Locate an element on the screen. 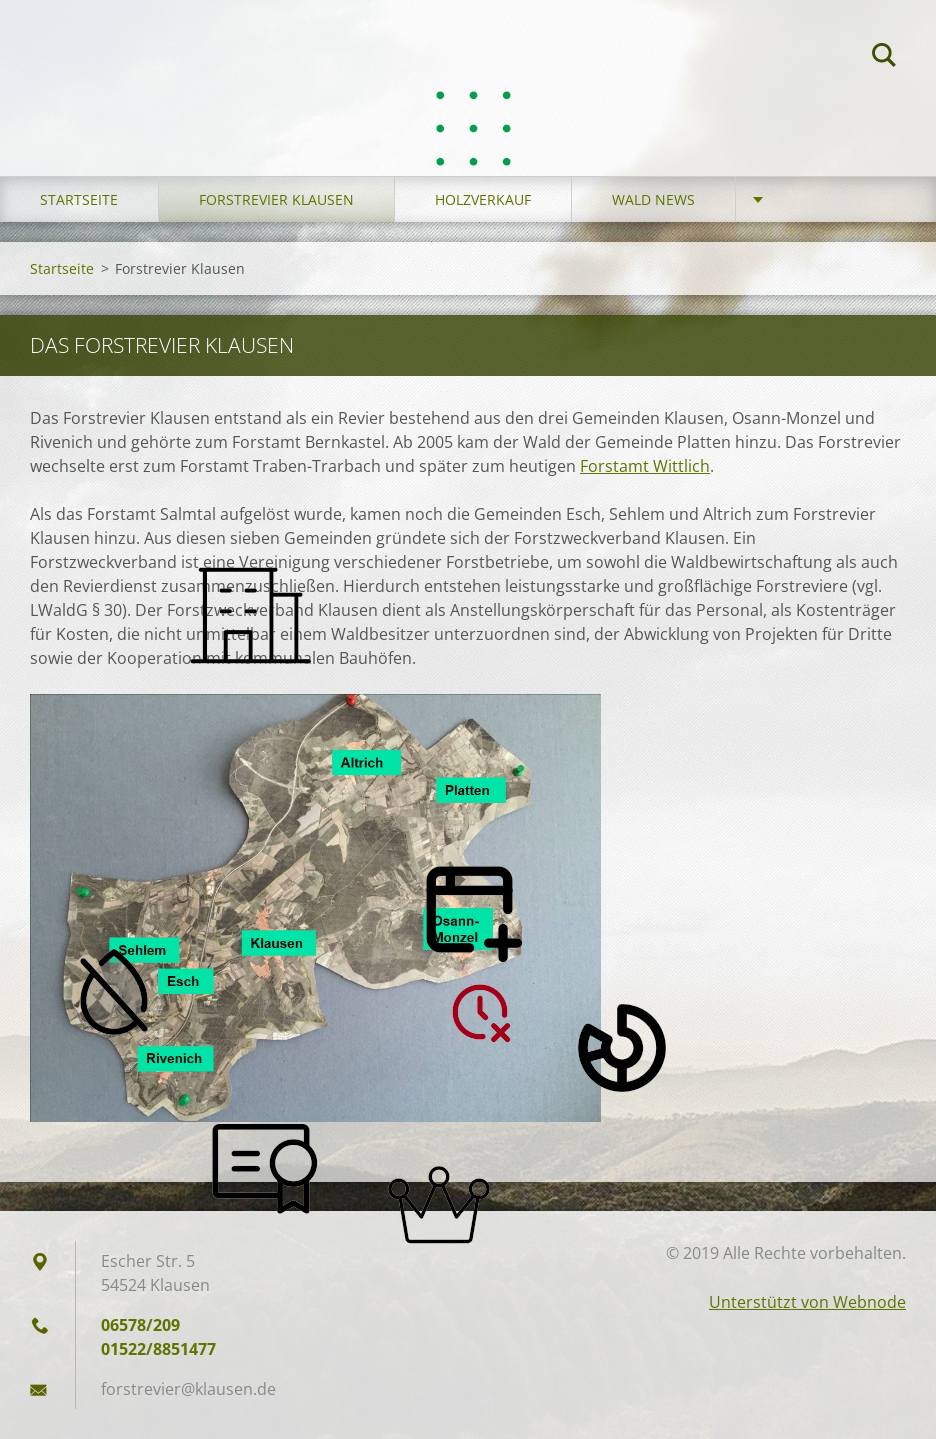 Image resolution: width=936 pixels, height=1439 pixels. view office or workplace location is located at coordinates (246, 615).